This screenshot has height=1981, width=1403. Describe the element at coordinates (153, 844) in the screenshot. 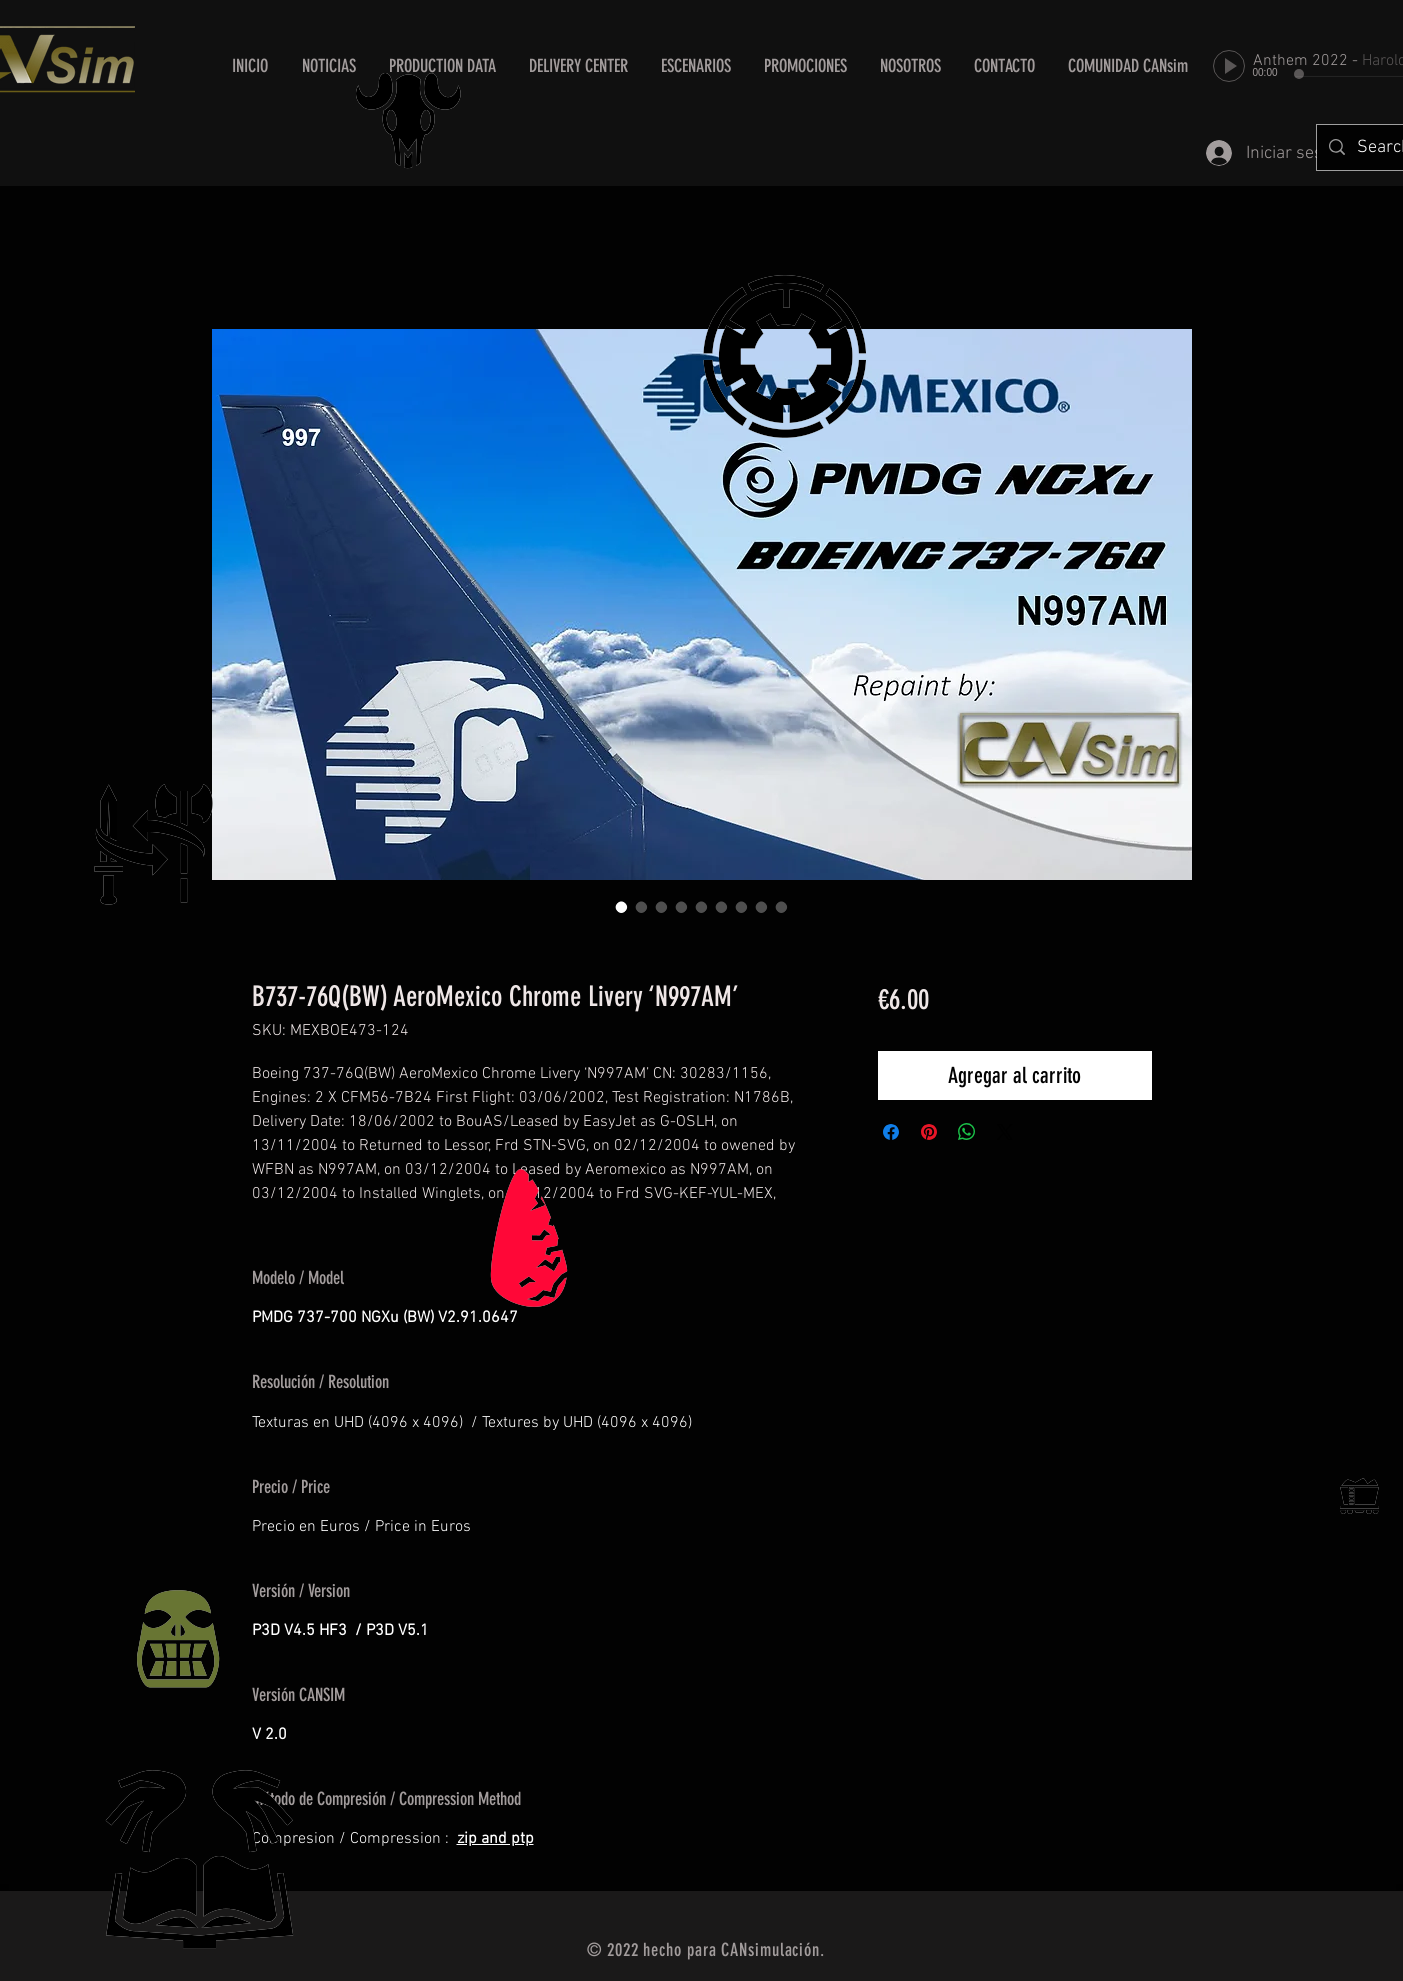

I see `switch between equipped weapons` at that location.